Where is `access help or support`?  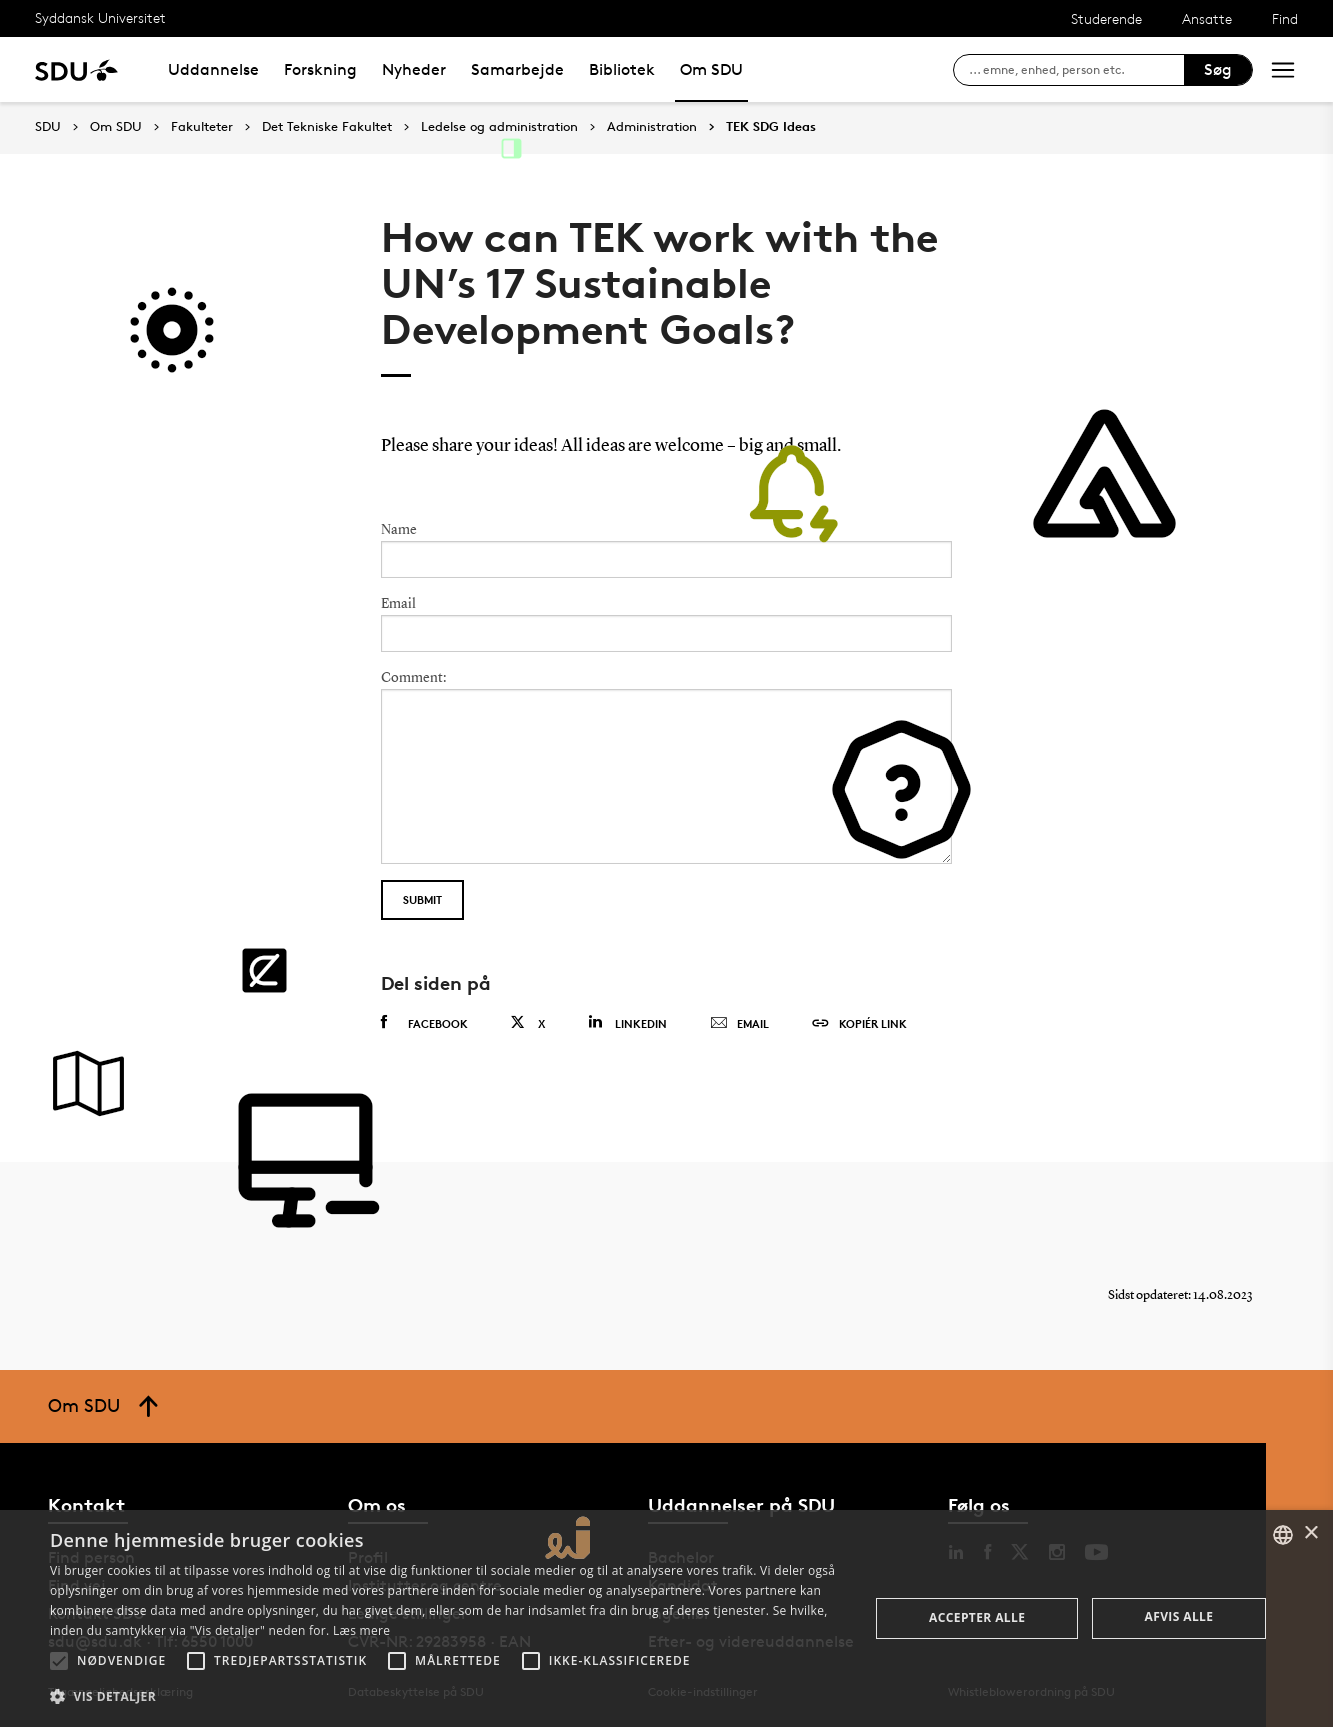
access help or support is located at coordinates (901, 789).